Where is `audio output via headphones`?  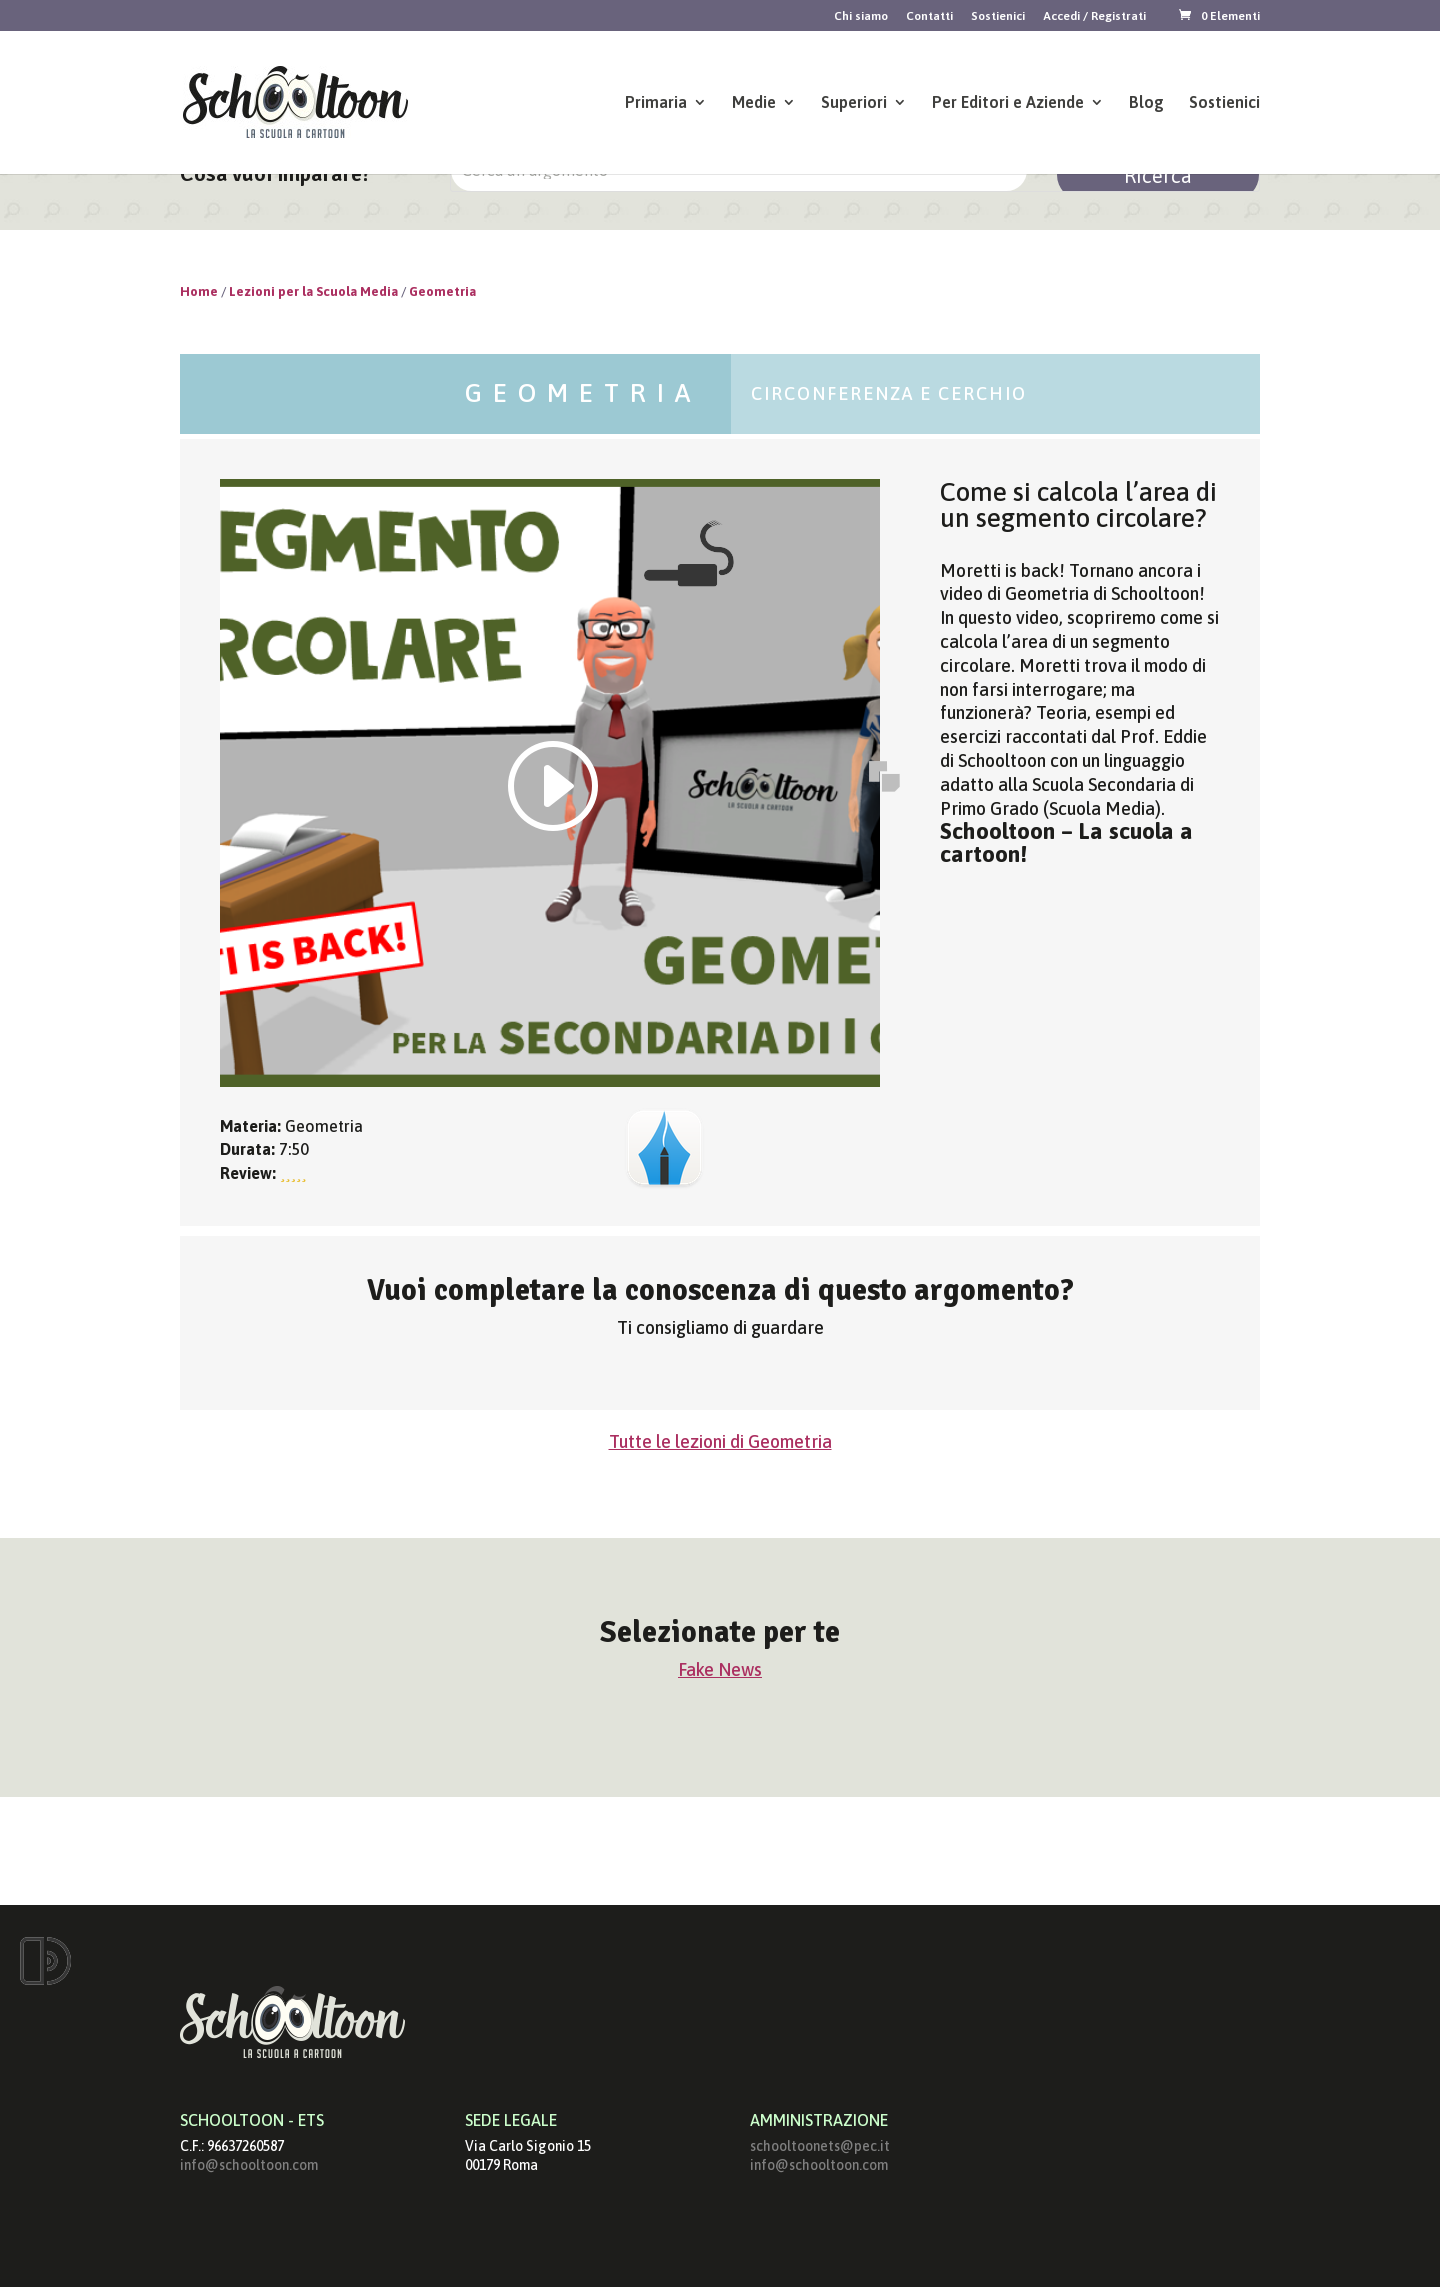
audio output via headphones is located at coordinates (689, 564).